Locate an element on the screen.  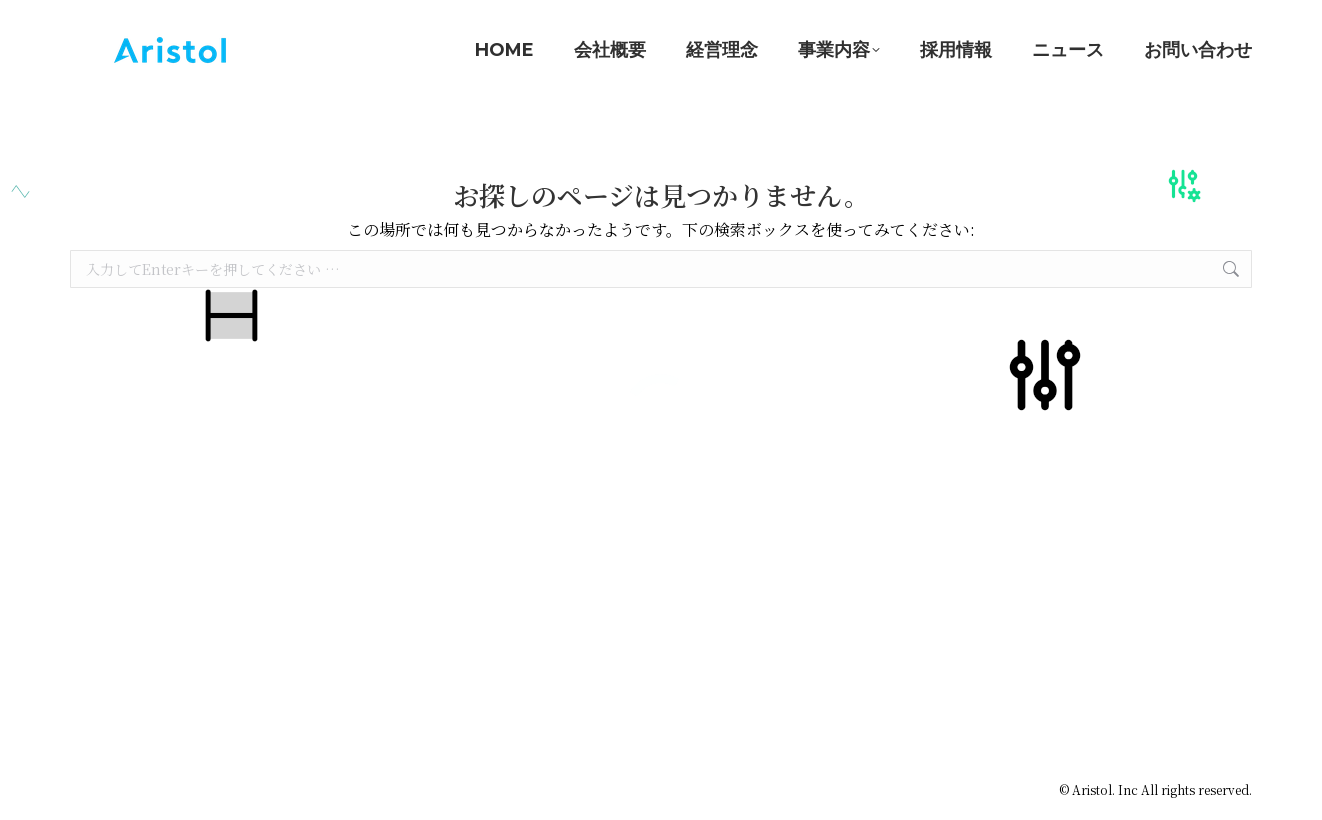
toggle triangle waveform in audio synthesizer is located at coordinates (20, 191).